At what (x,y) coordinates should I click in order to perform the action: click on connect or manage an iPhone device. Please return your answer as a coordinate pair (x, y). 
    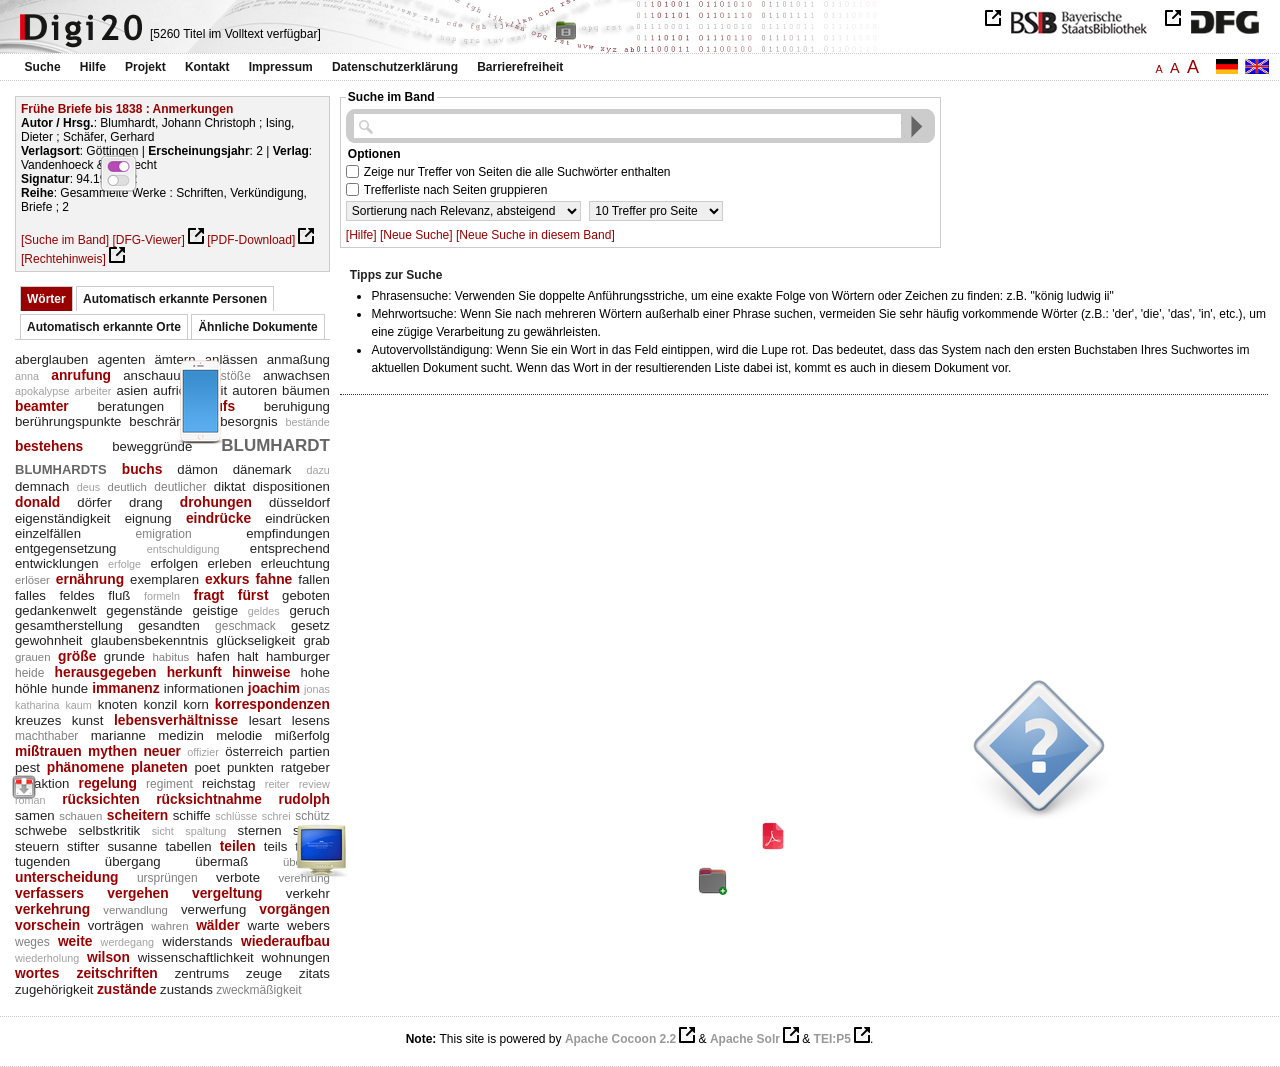
    Looking at the image, I should click on (200, 402).